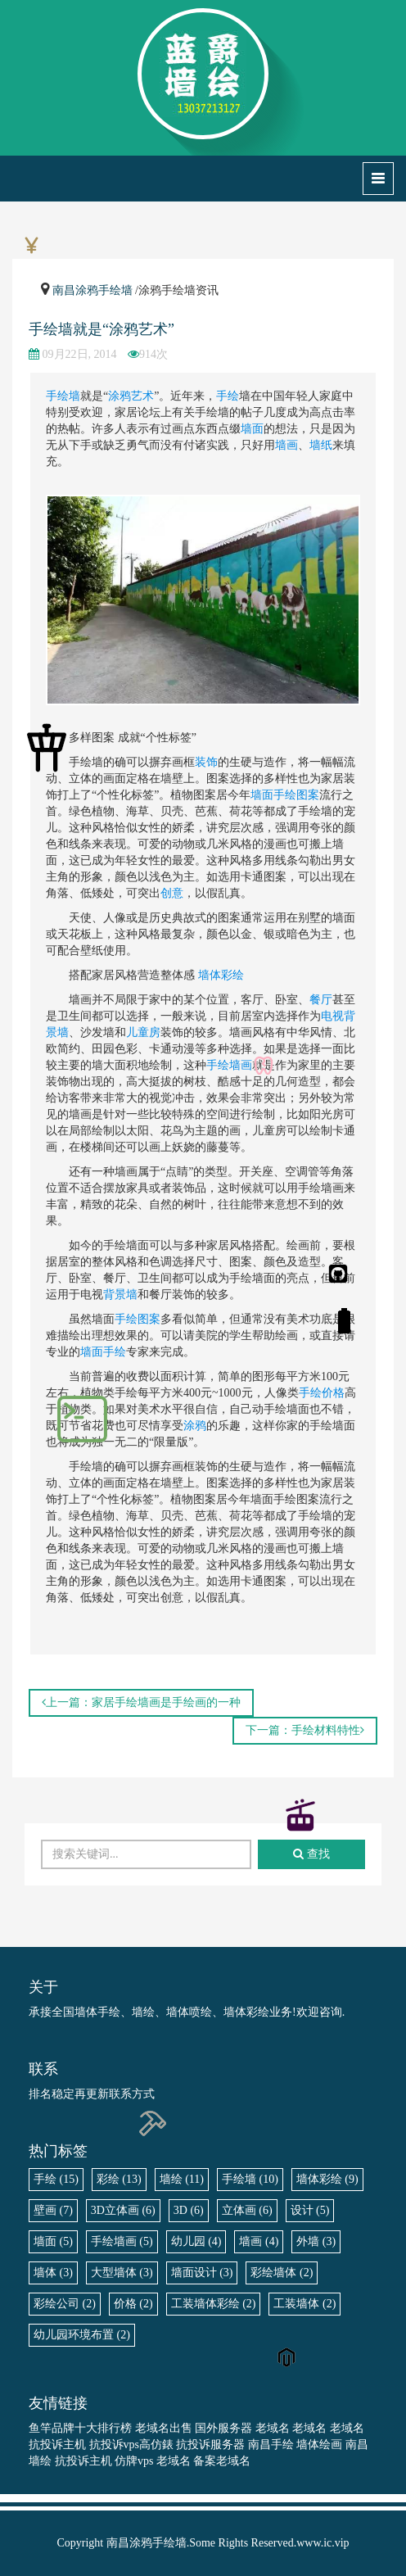 The height and width of the screenshot is (2576, 406). Describe the element at coordinates (151, 2124) in the screenshot. I see `access tools or settings` at that location.